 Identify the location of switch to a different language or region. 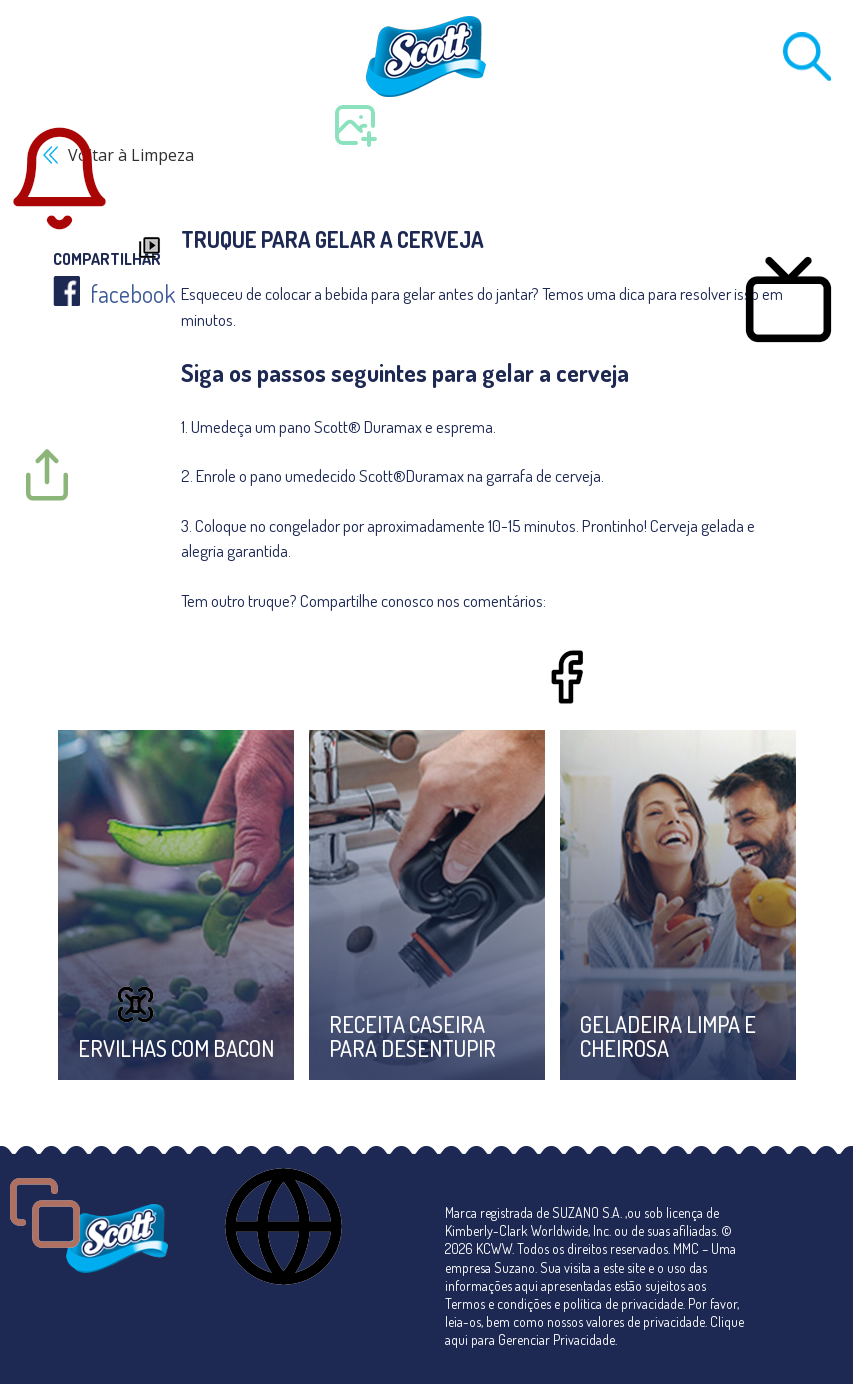
(283, 1226).